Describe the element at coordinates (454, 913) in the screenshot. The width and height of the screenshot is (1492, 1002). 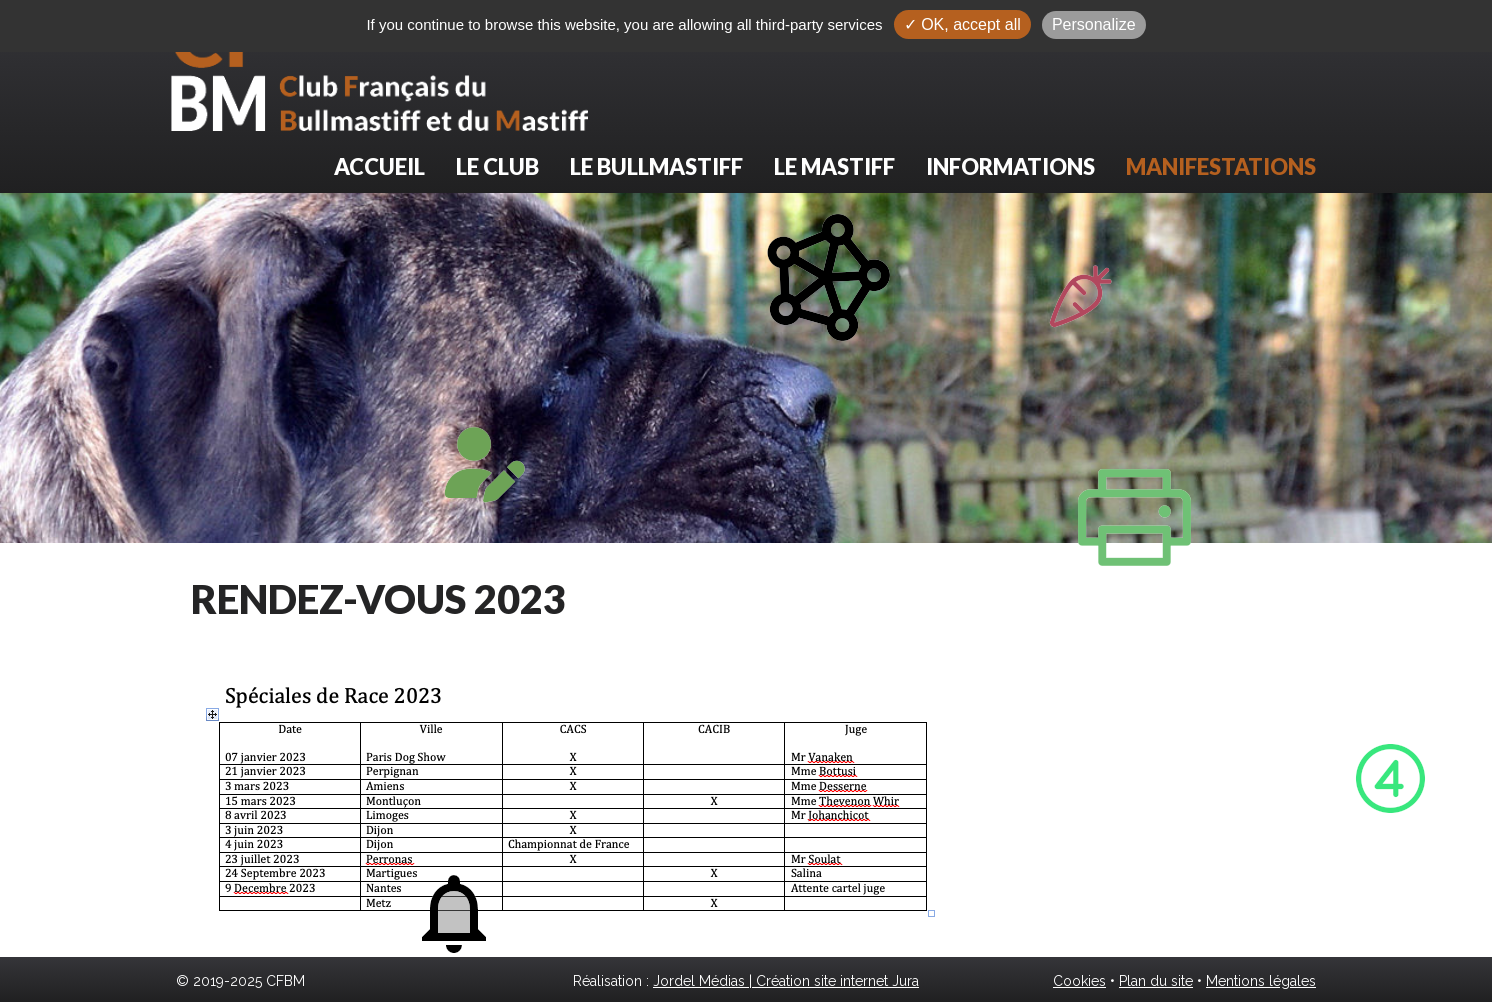
I see `view your notifications` at that location.